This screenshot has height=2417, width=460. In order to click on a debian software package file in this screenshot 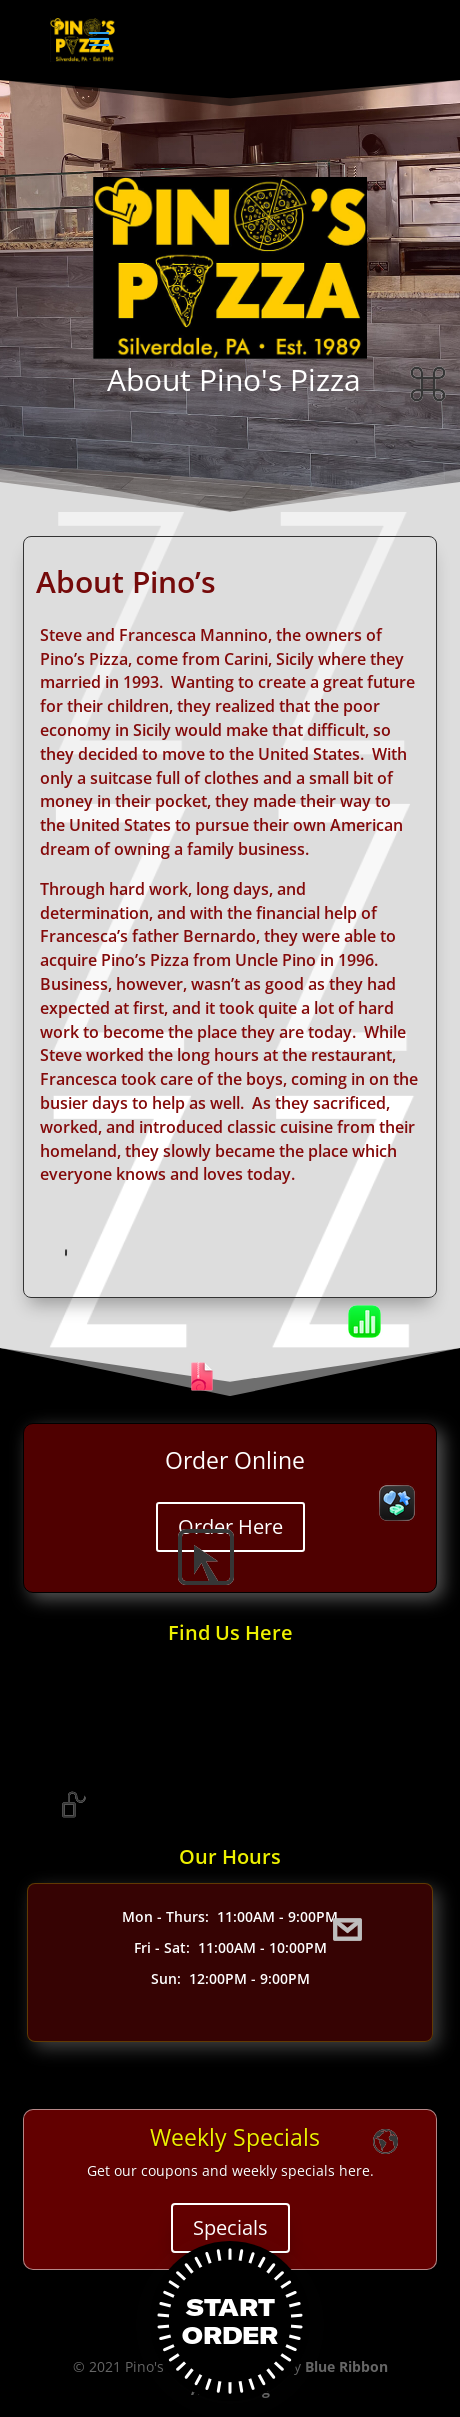, I will do `click(202, 1377)`.